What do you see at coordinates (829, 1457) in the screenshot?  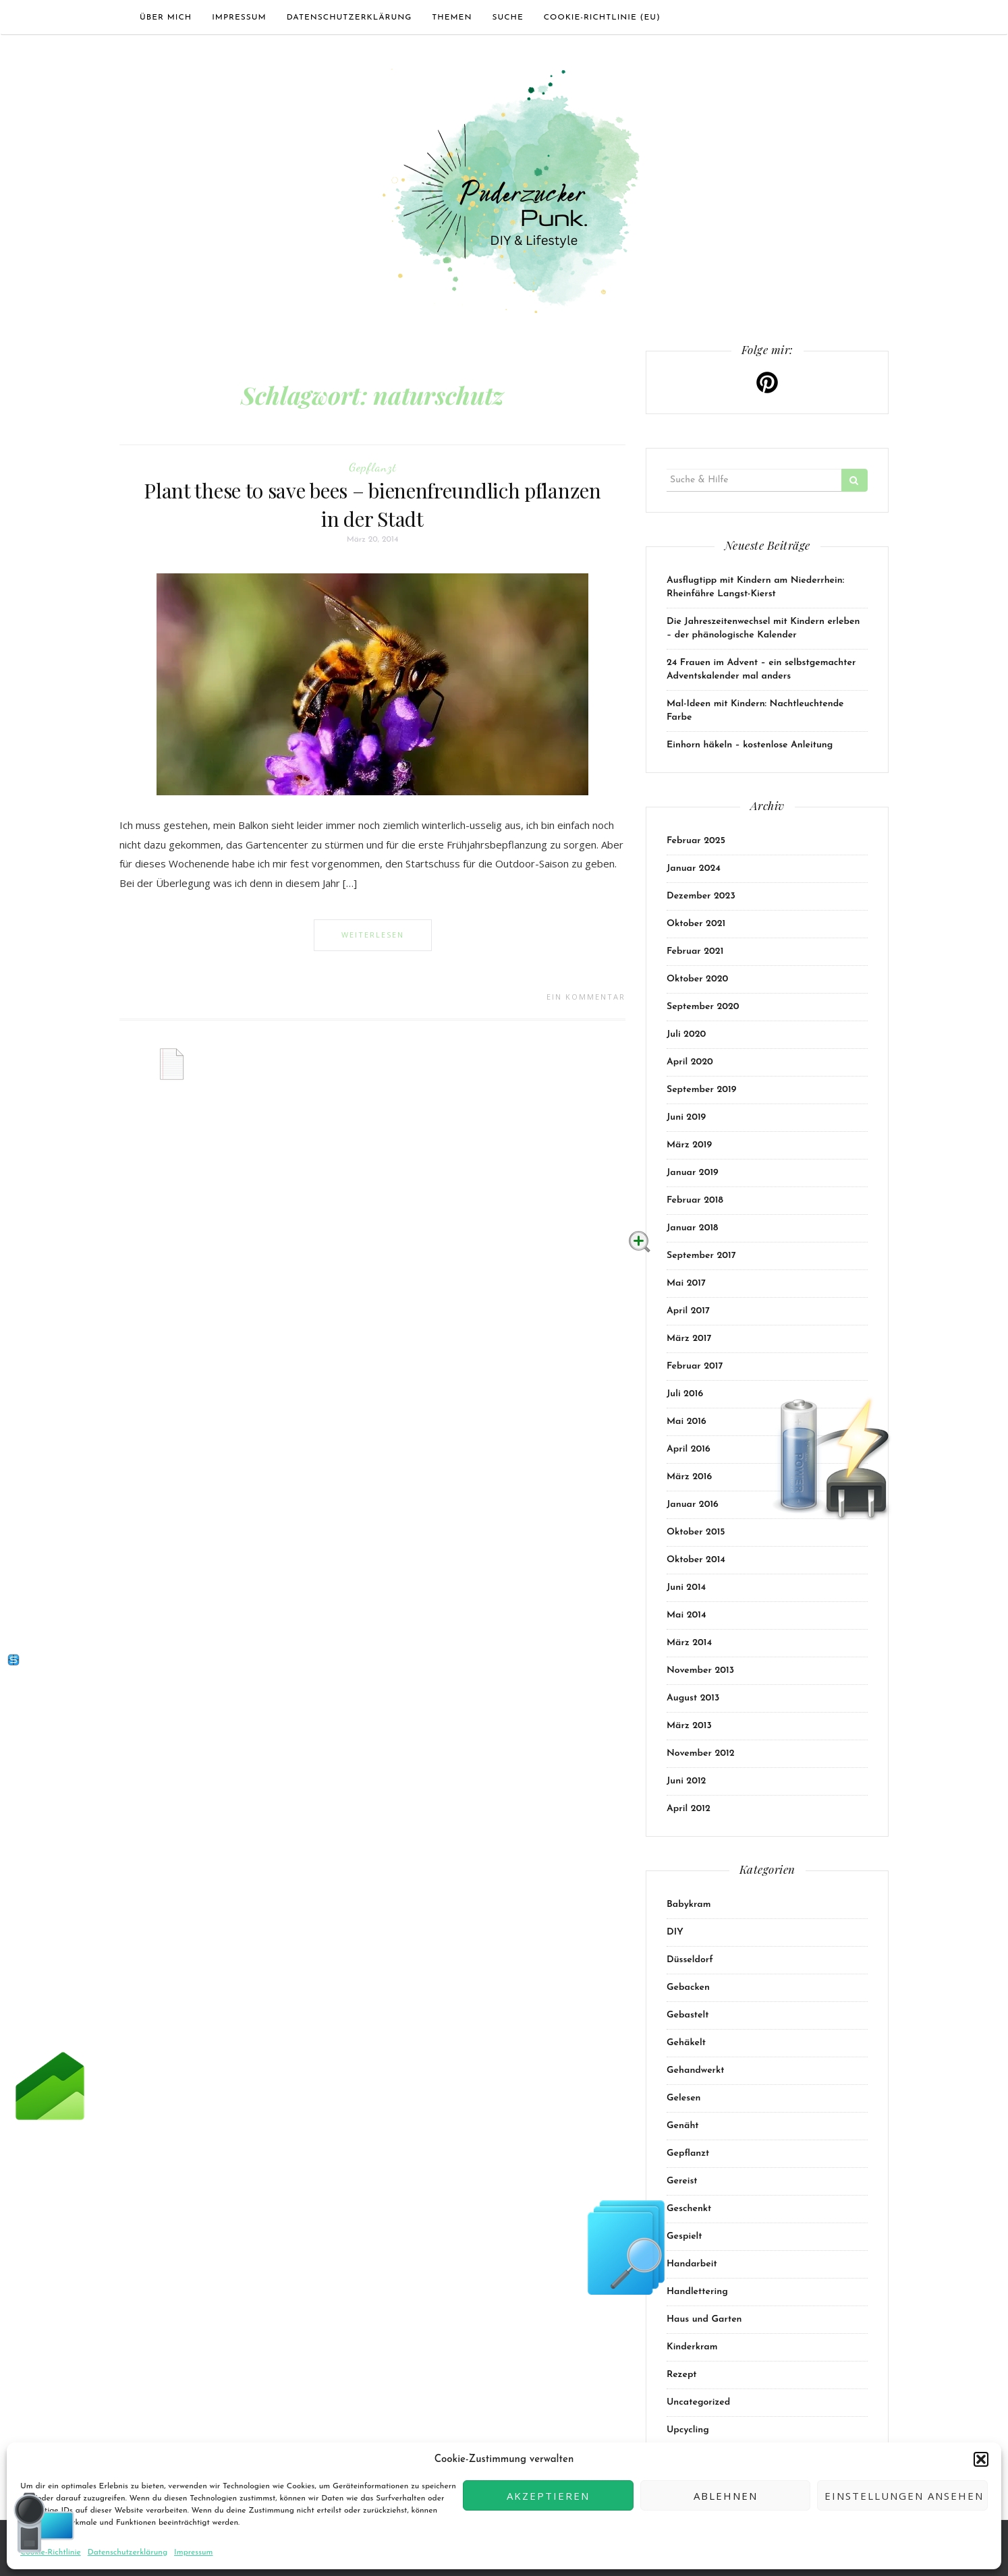 I see `indicates battery is charging with good charge level` at bounding box center [829, 1457].